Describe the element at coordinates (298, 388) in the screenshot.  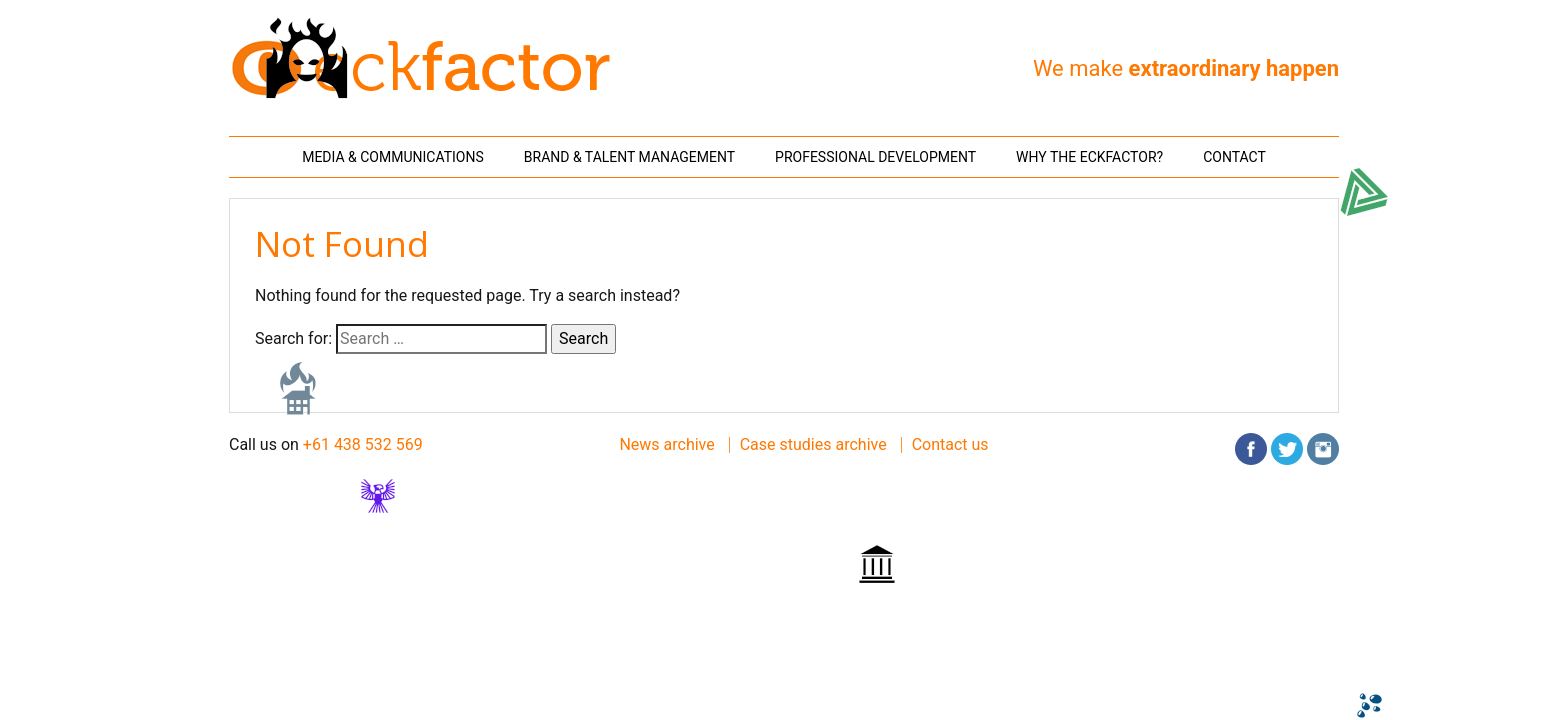
I see `indicates a fire hazard or emergency alert` at that location.